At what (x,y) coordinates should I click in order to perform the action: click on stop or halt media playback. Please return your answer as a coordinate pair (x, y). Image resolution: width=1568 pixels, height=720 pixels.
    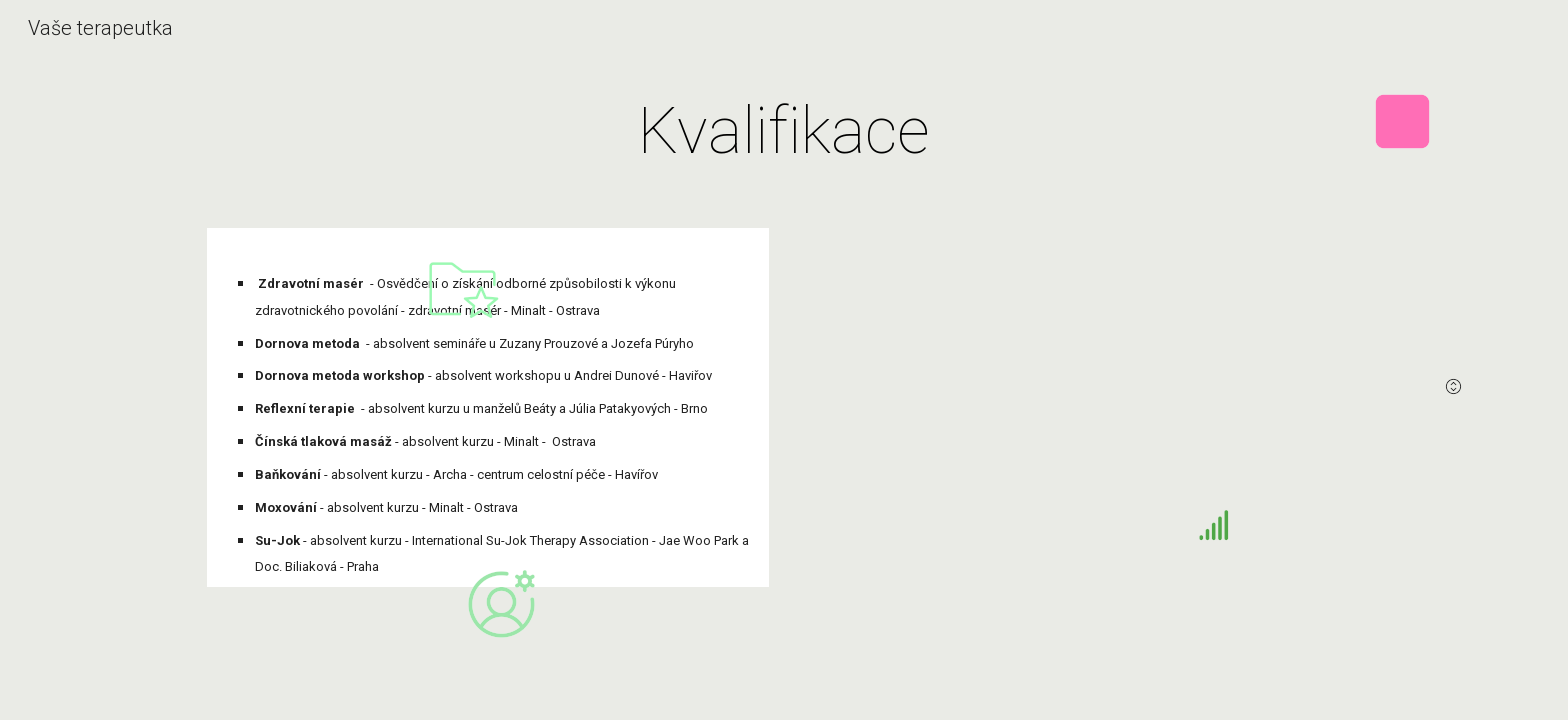
    Looking at the image, I should click on (1402, 121).